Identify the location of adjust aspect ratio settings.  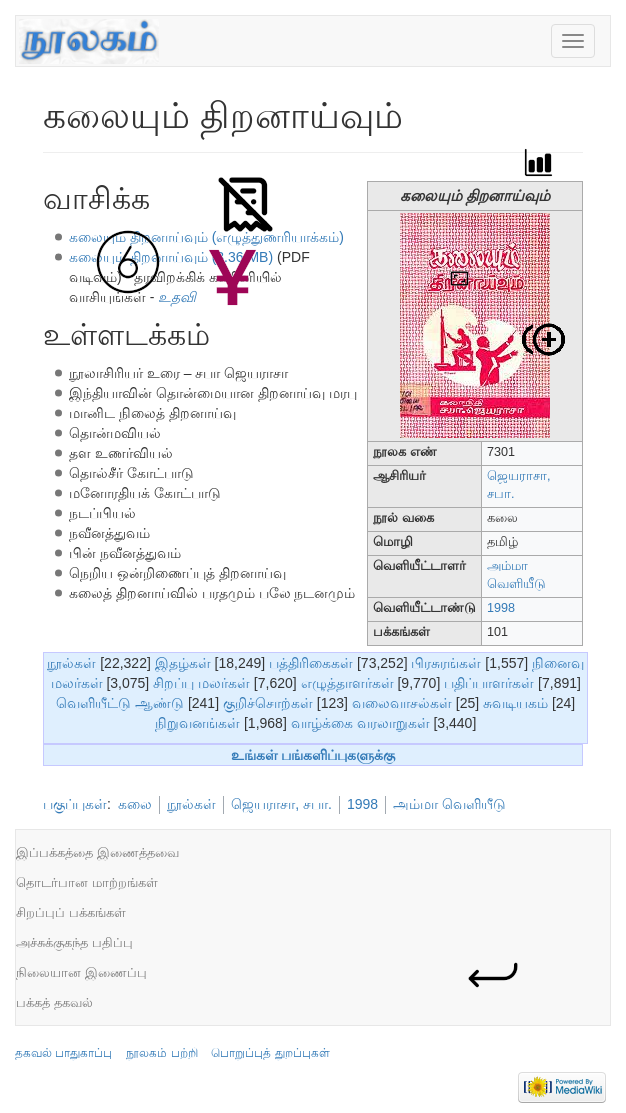
(459, 278).